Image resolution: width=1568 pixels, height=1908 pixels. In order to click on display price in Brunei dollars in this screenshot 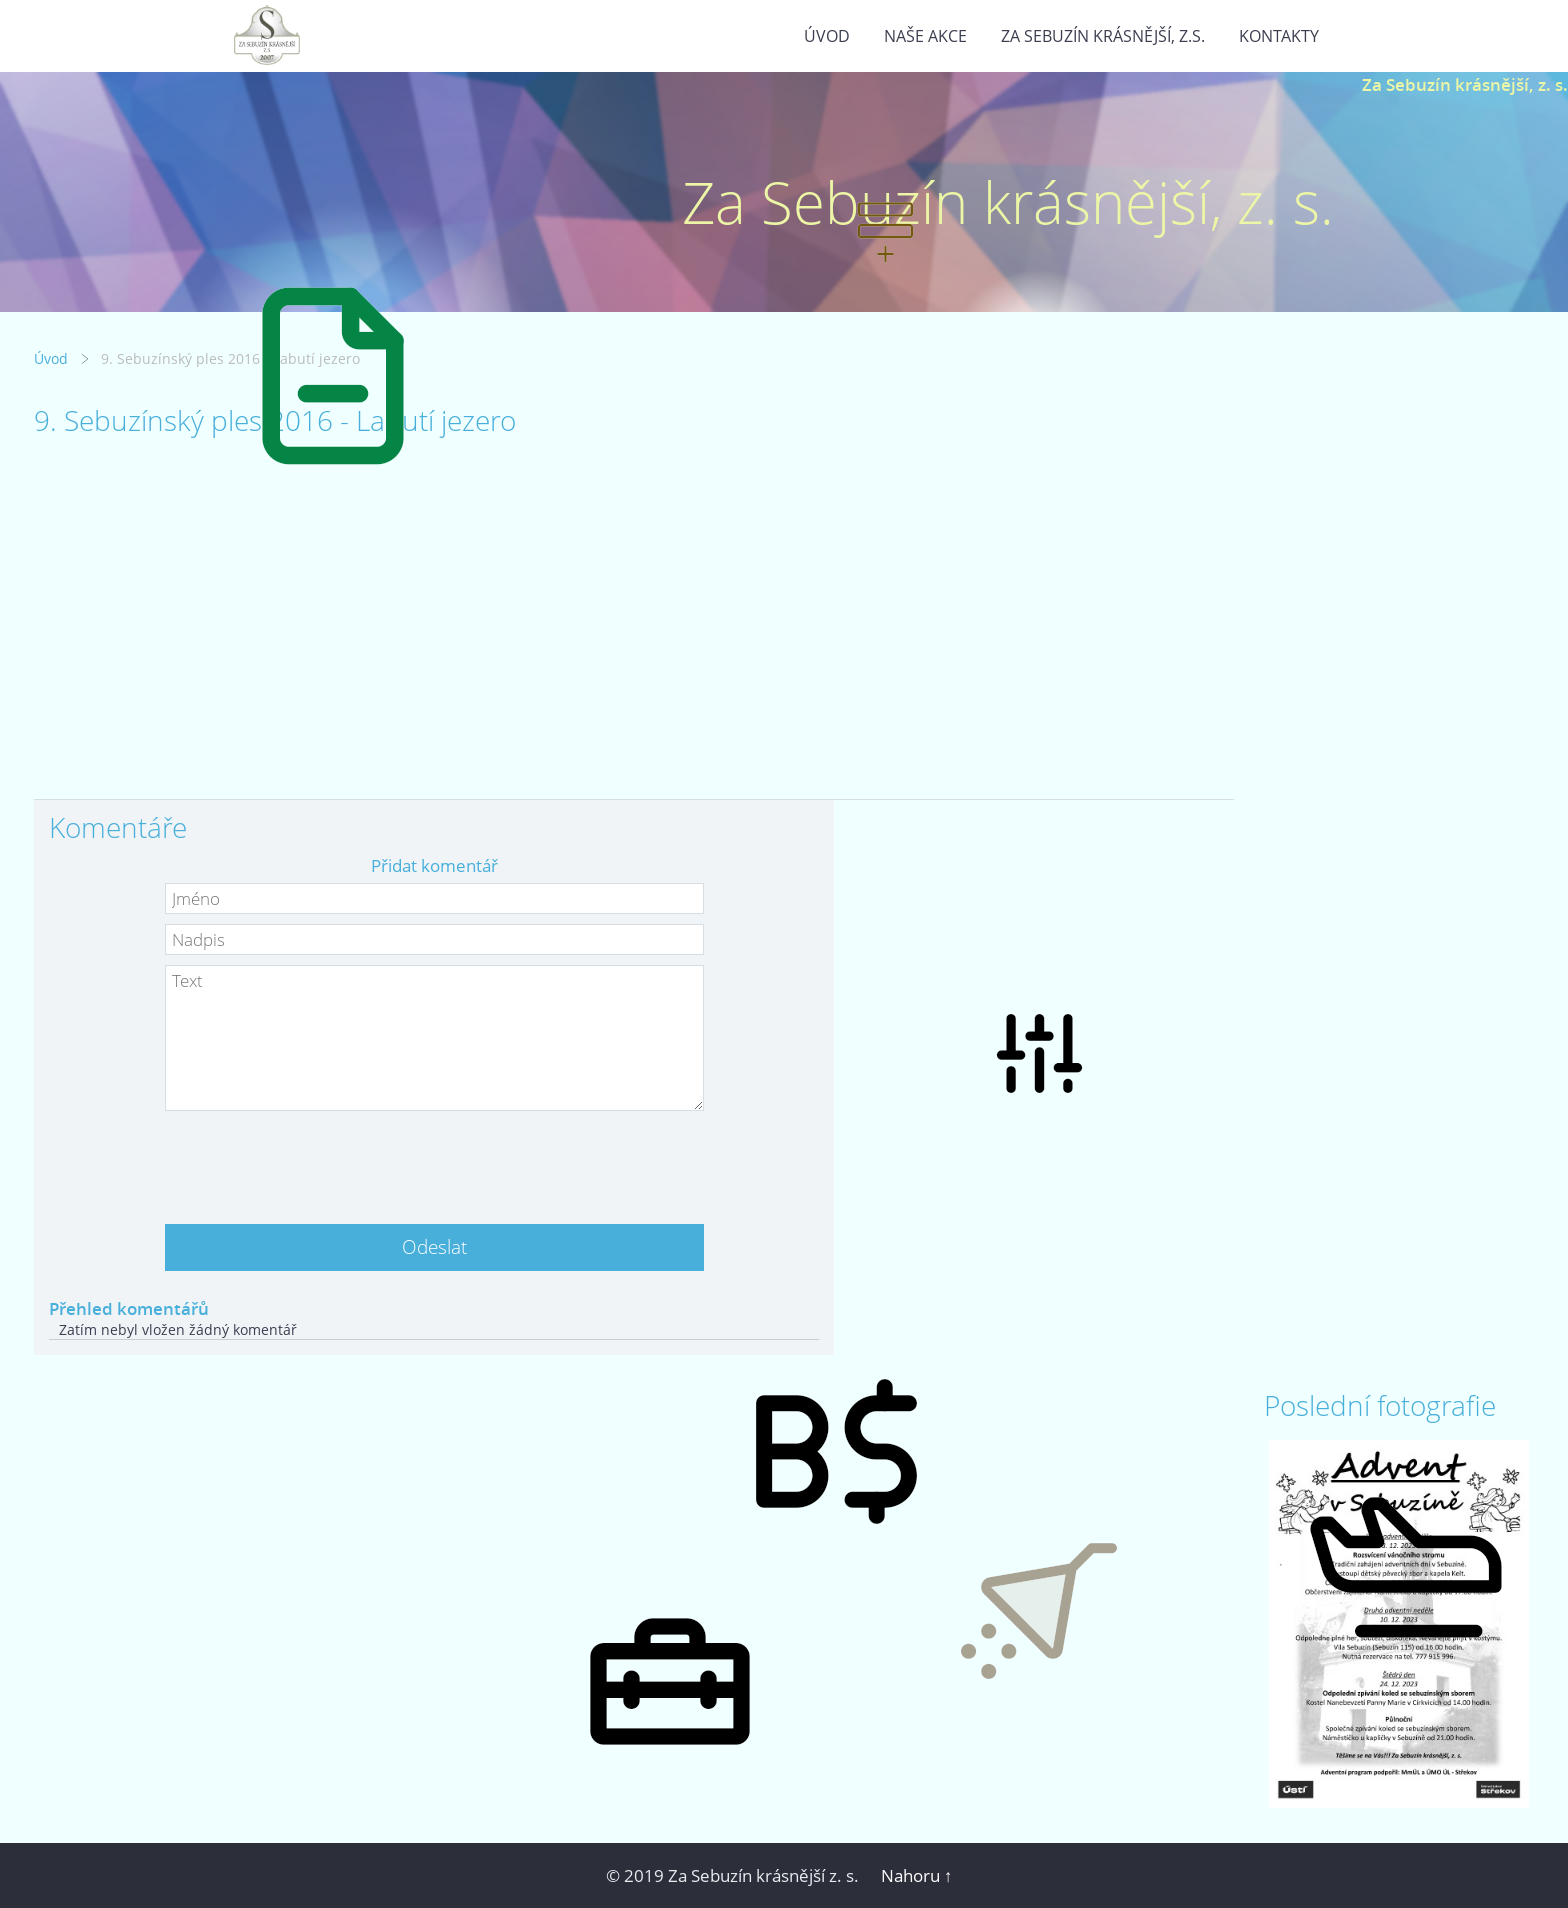, I will do `click(836, 1451)`.